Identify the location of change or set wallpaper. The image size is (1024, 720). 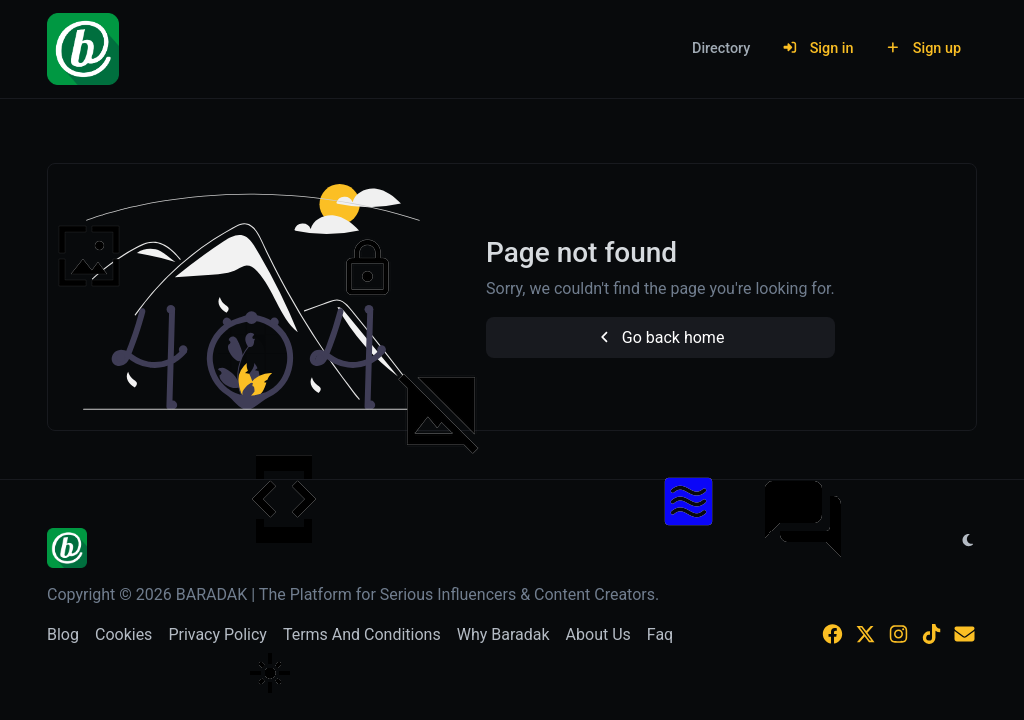
(89, 256).